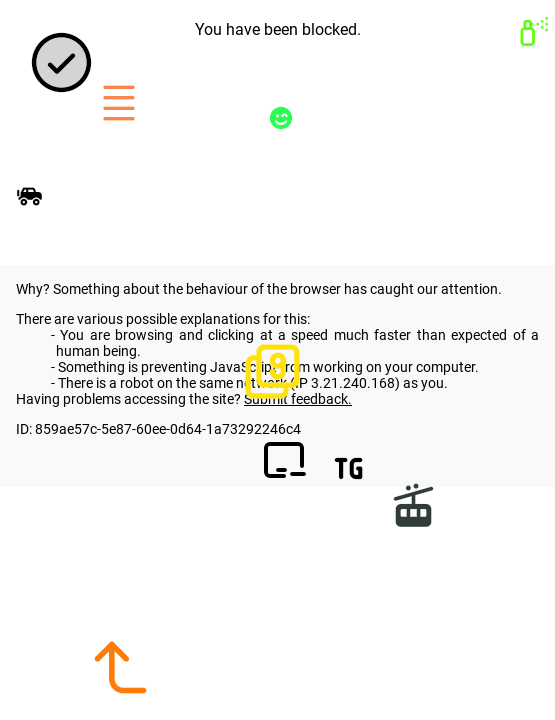  Describe the element at coordinates (272, 371) in the screenshot. I see `view item 9 in a collection` at that location.